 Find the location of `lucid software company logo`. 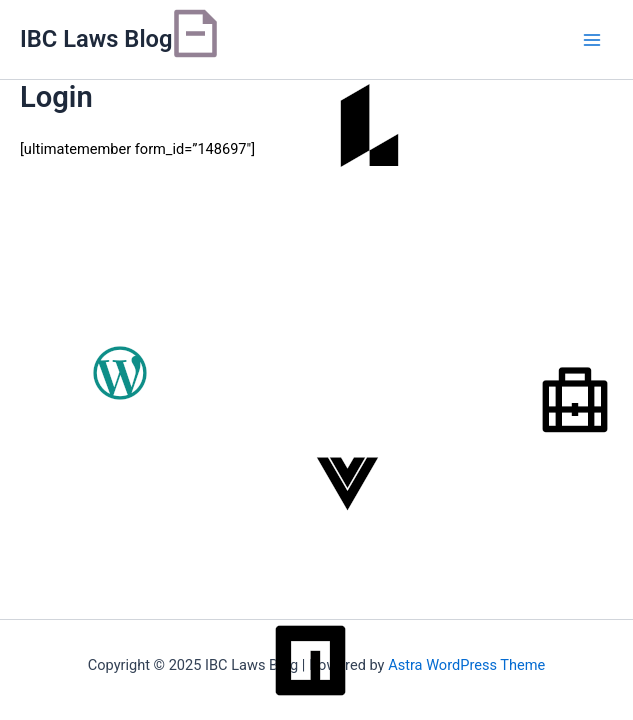

lucid software company logo is located at coordinates (369, 125).